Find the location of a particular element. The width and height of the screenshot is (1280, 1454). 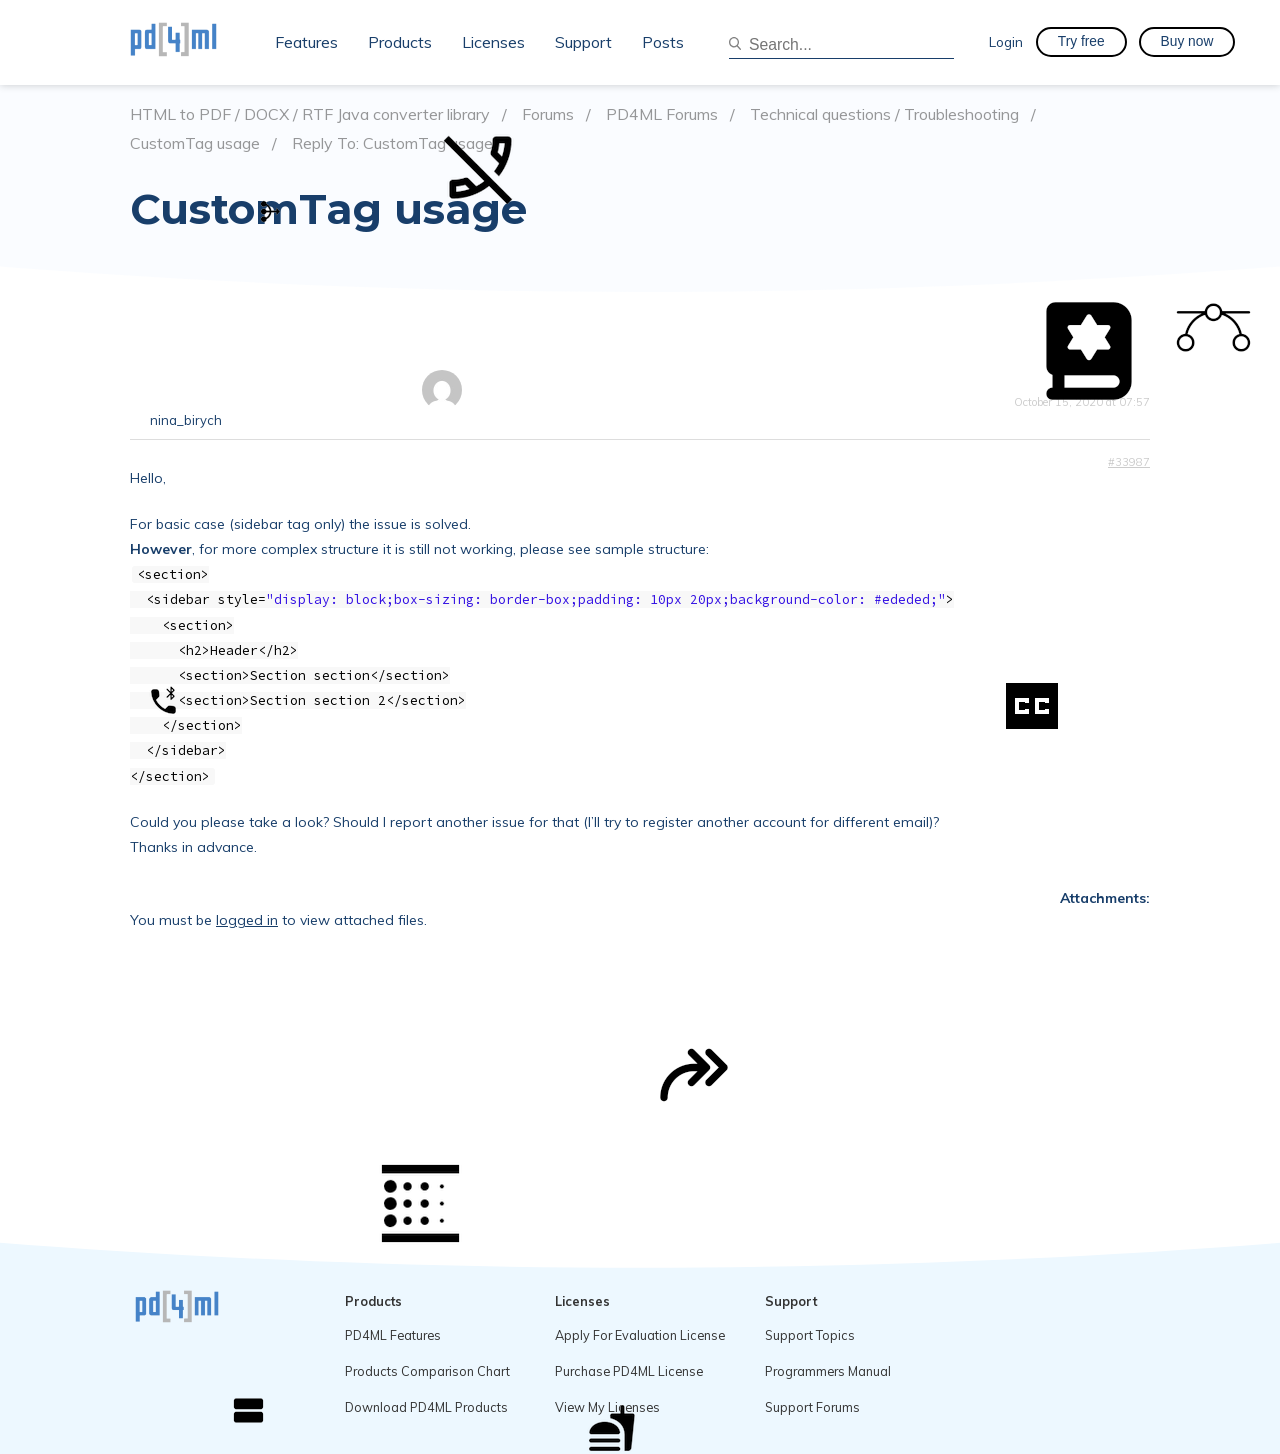

apply linear blur effect to image is located at coordinates (420, 1203).